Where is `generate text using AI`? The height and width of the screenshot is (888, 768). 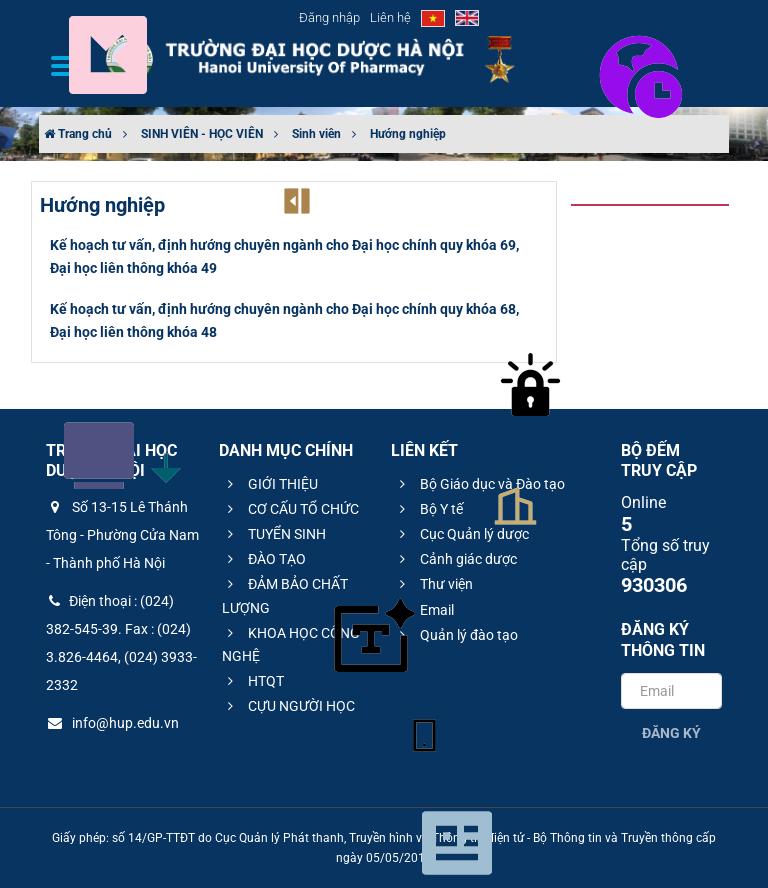
generate text using AI is located at coordinates (371, 639).